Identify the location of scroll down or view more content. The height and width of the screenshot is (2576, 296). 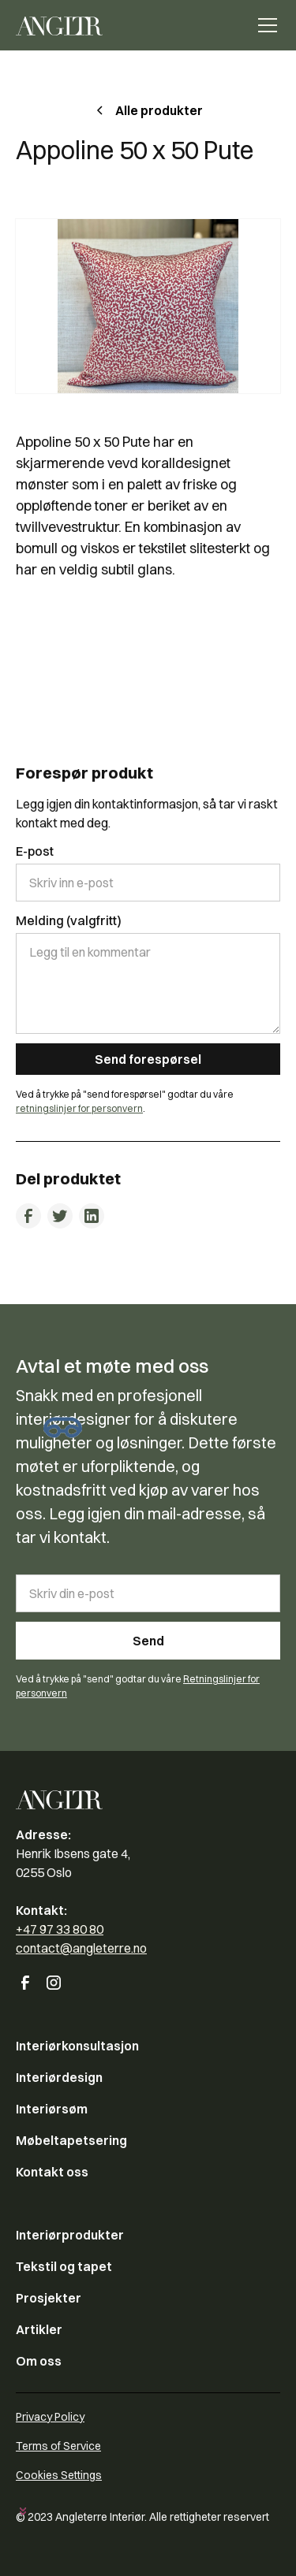
(23, 2511).